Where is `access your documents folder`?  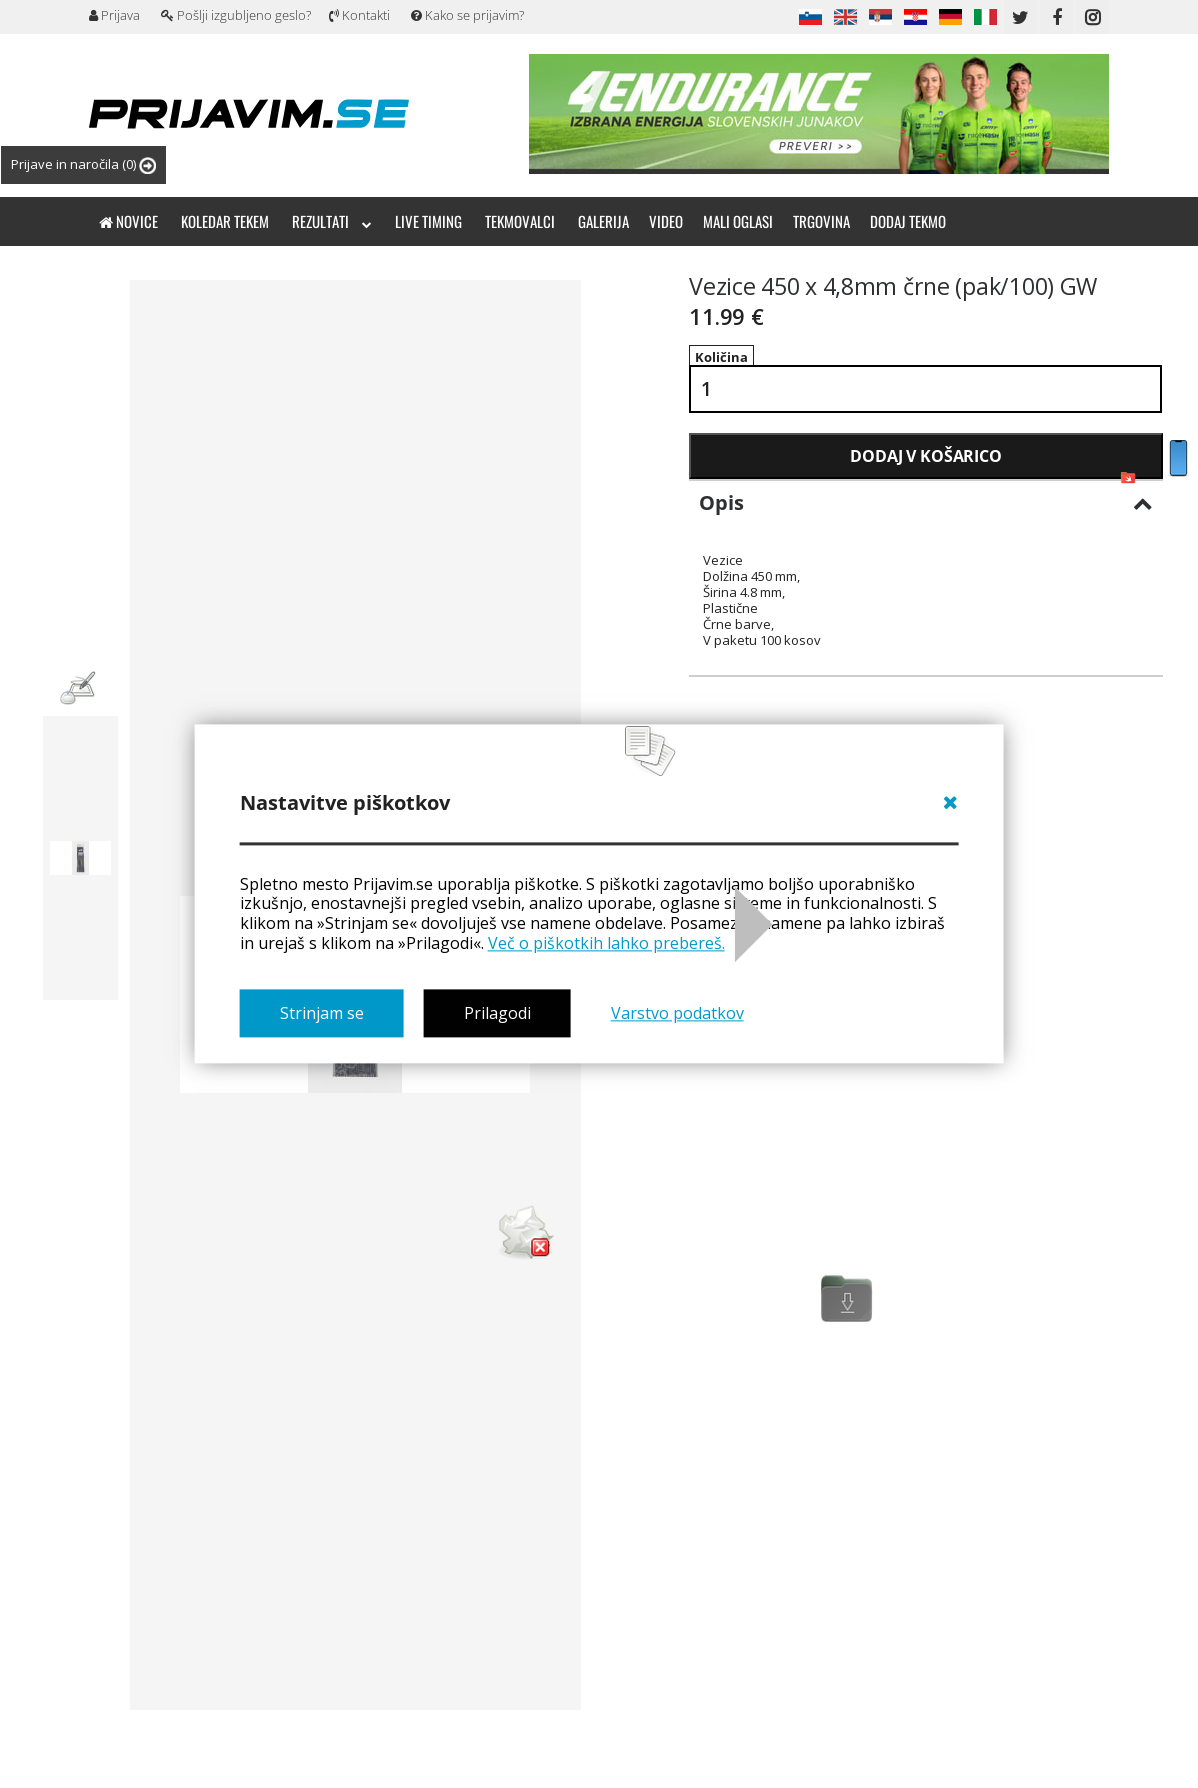
access your documents folder is located at coordinates (650, 751).